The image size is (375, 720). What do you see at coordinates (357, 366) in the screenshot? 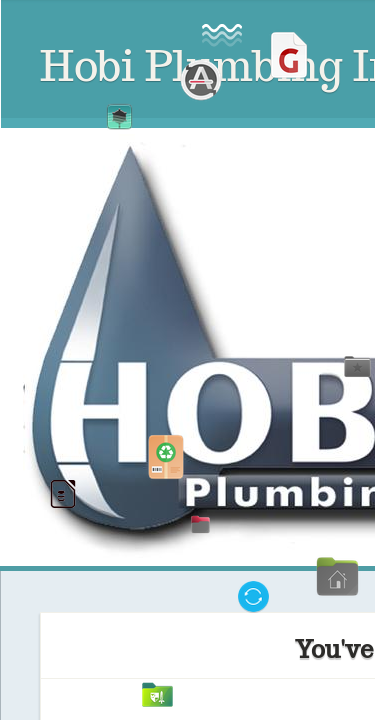
I see `open bookmarked or favorite files folder` at bounding box center [357, 366].